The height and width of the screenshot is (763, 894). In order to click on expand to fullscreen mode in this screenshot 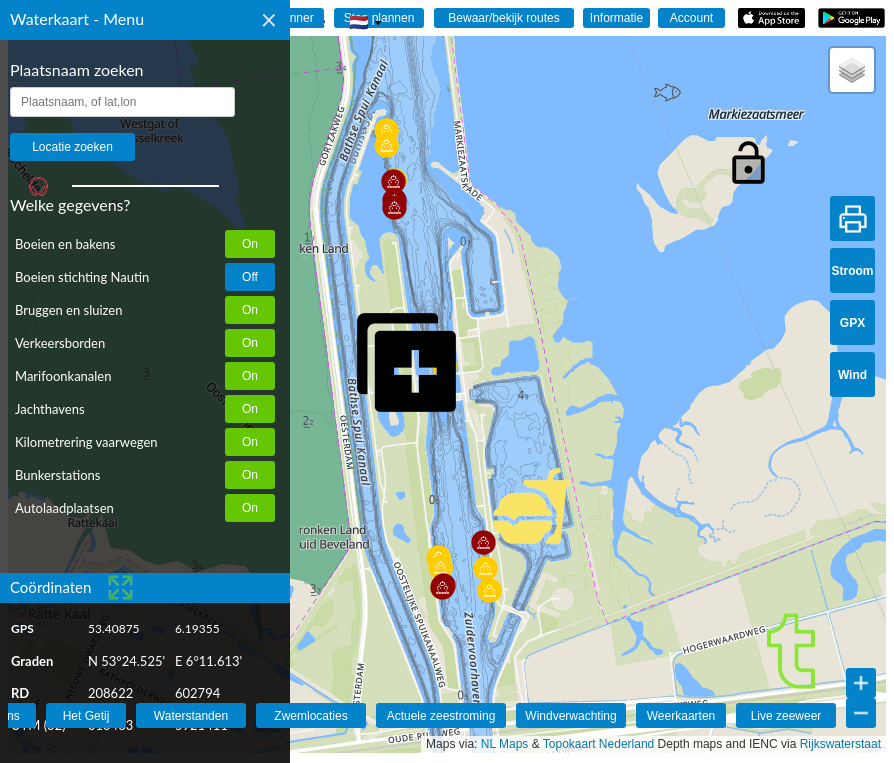, I will do `click(120, 587)`.